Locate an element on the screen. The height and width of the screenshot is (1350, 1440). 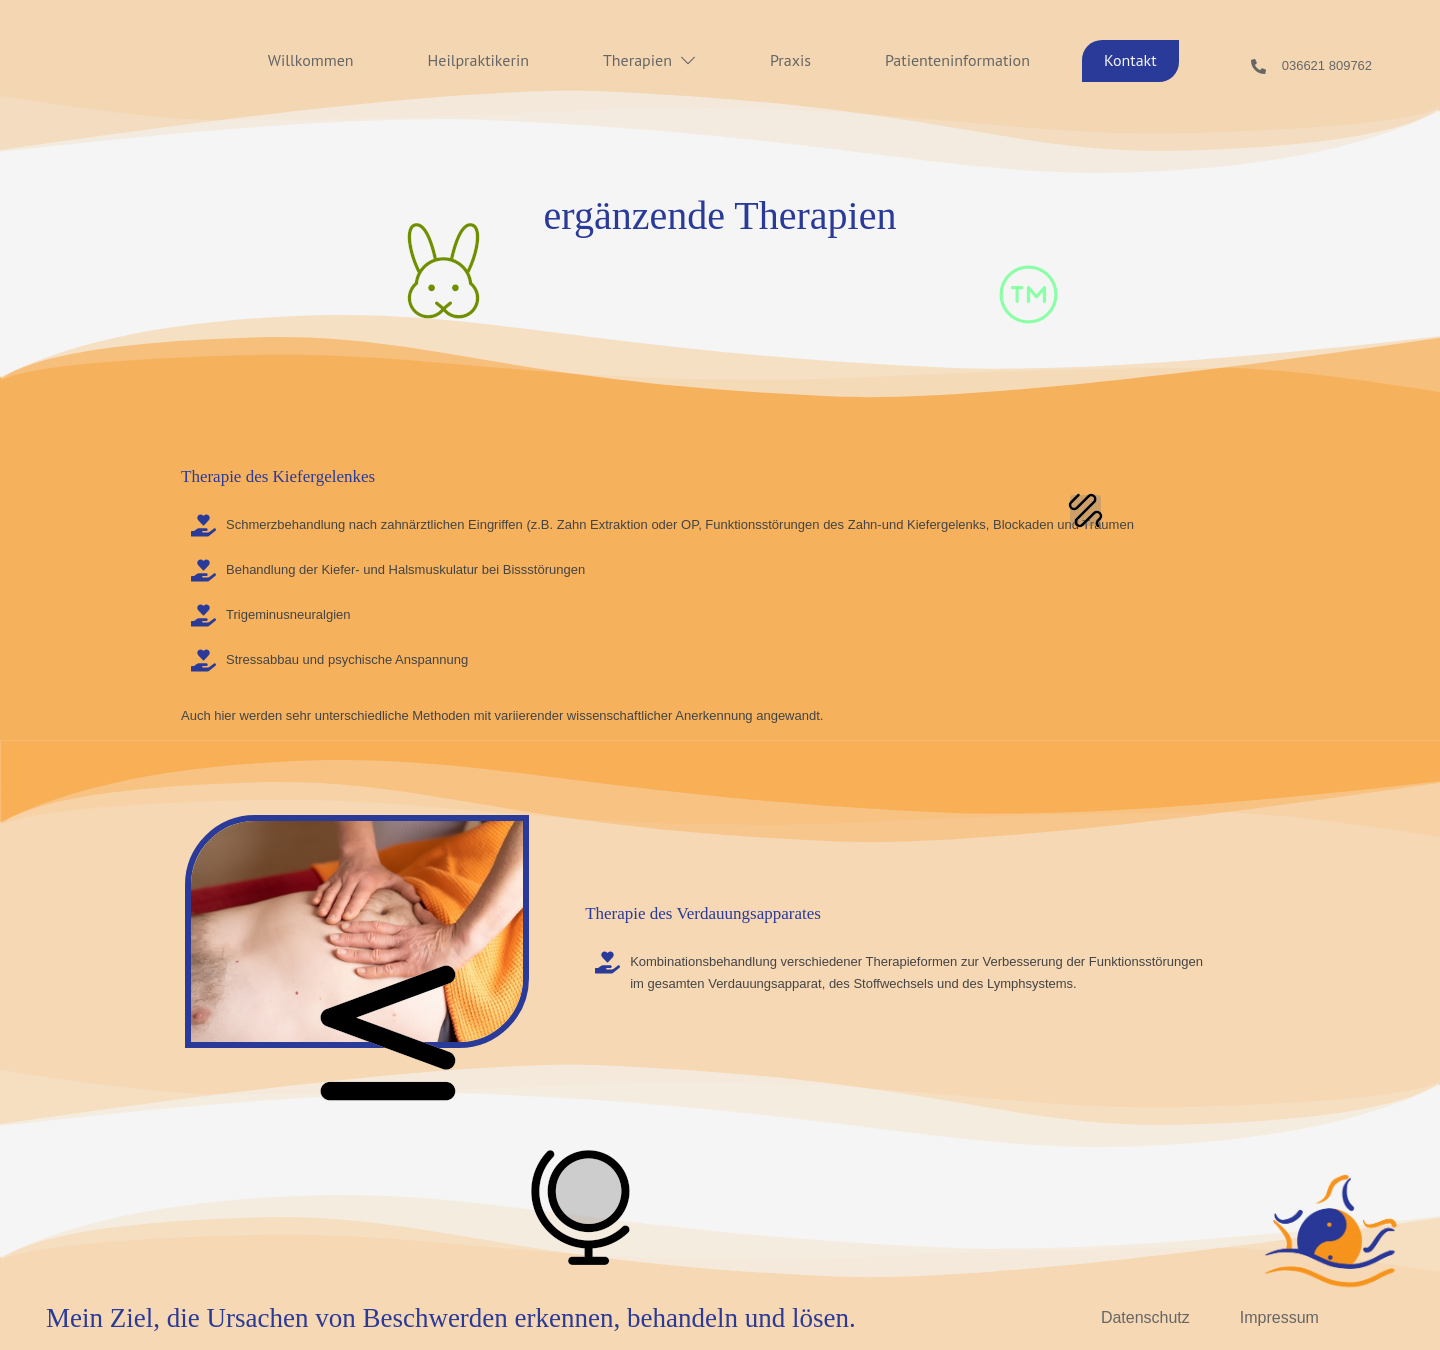
indicates trademarked content or branding is located at coordinates (1028, 294).